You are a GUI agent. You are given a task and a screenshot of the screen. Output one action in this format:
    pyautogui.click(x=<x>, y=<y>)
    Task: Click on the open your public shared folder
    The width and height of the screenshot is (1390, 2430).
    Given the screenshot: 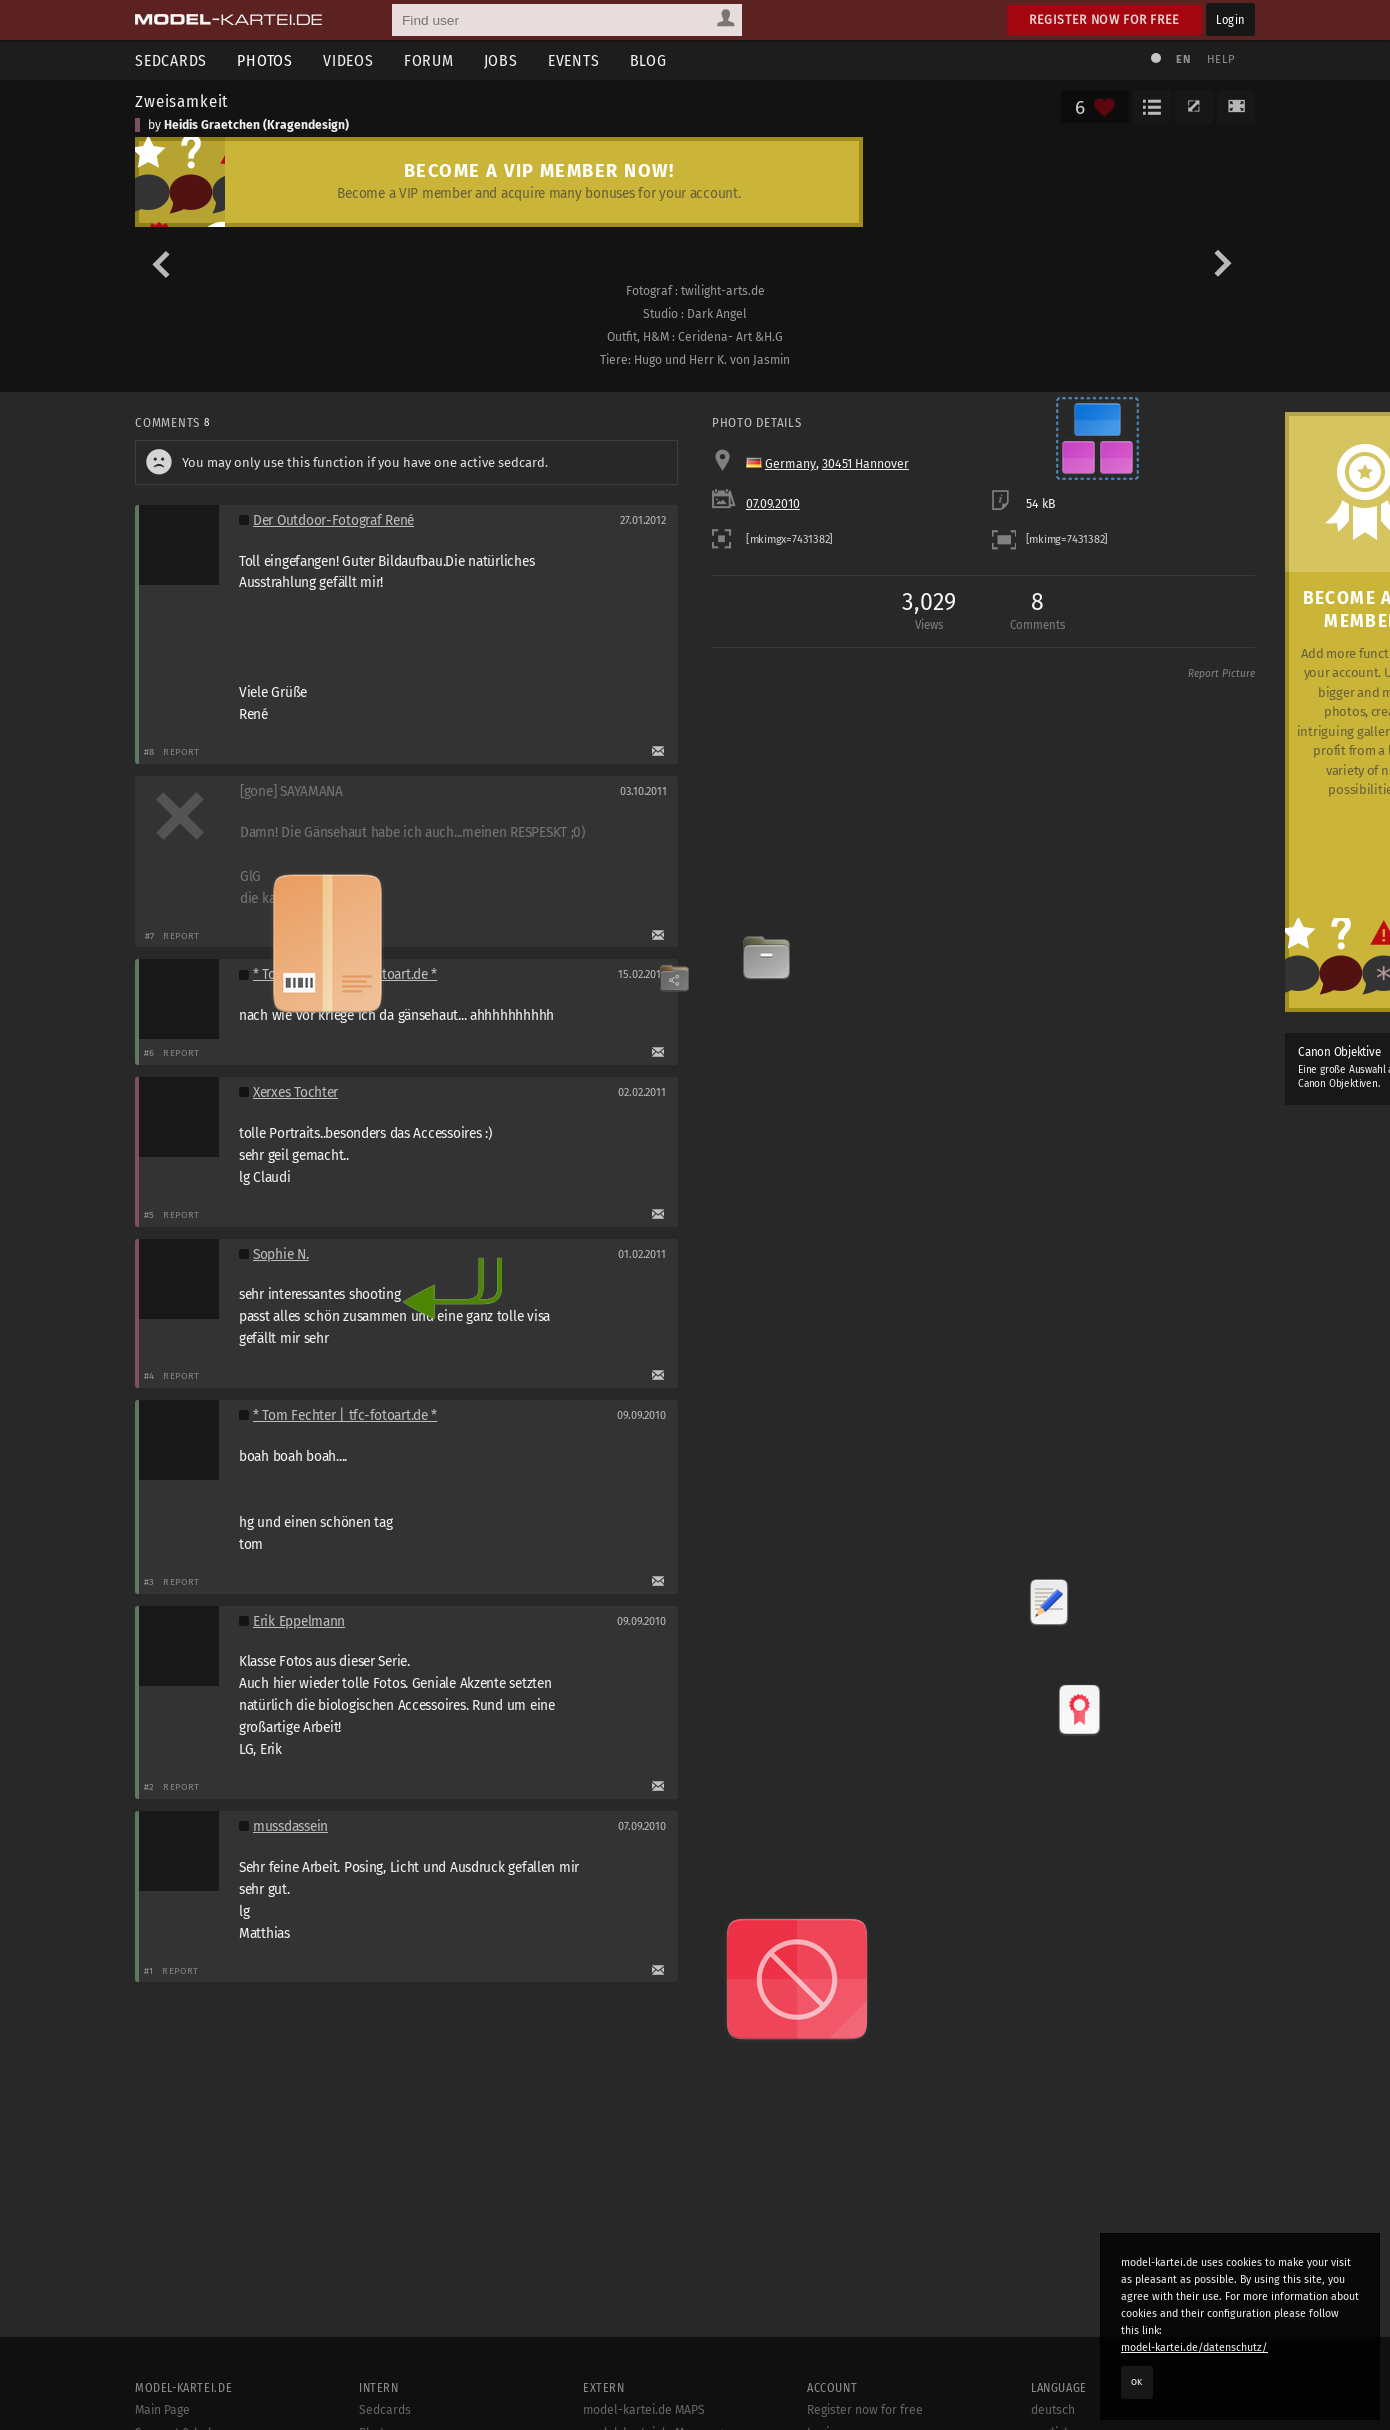 What is the action you would take?
    pyautogui.click(x=674, y=977)
    